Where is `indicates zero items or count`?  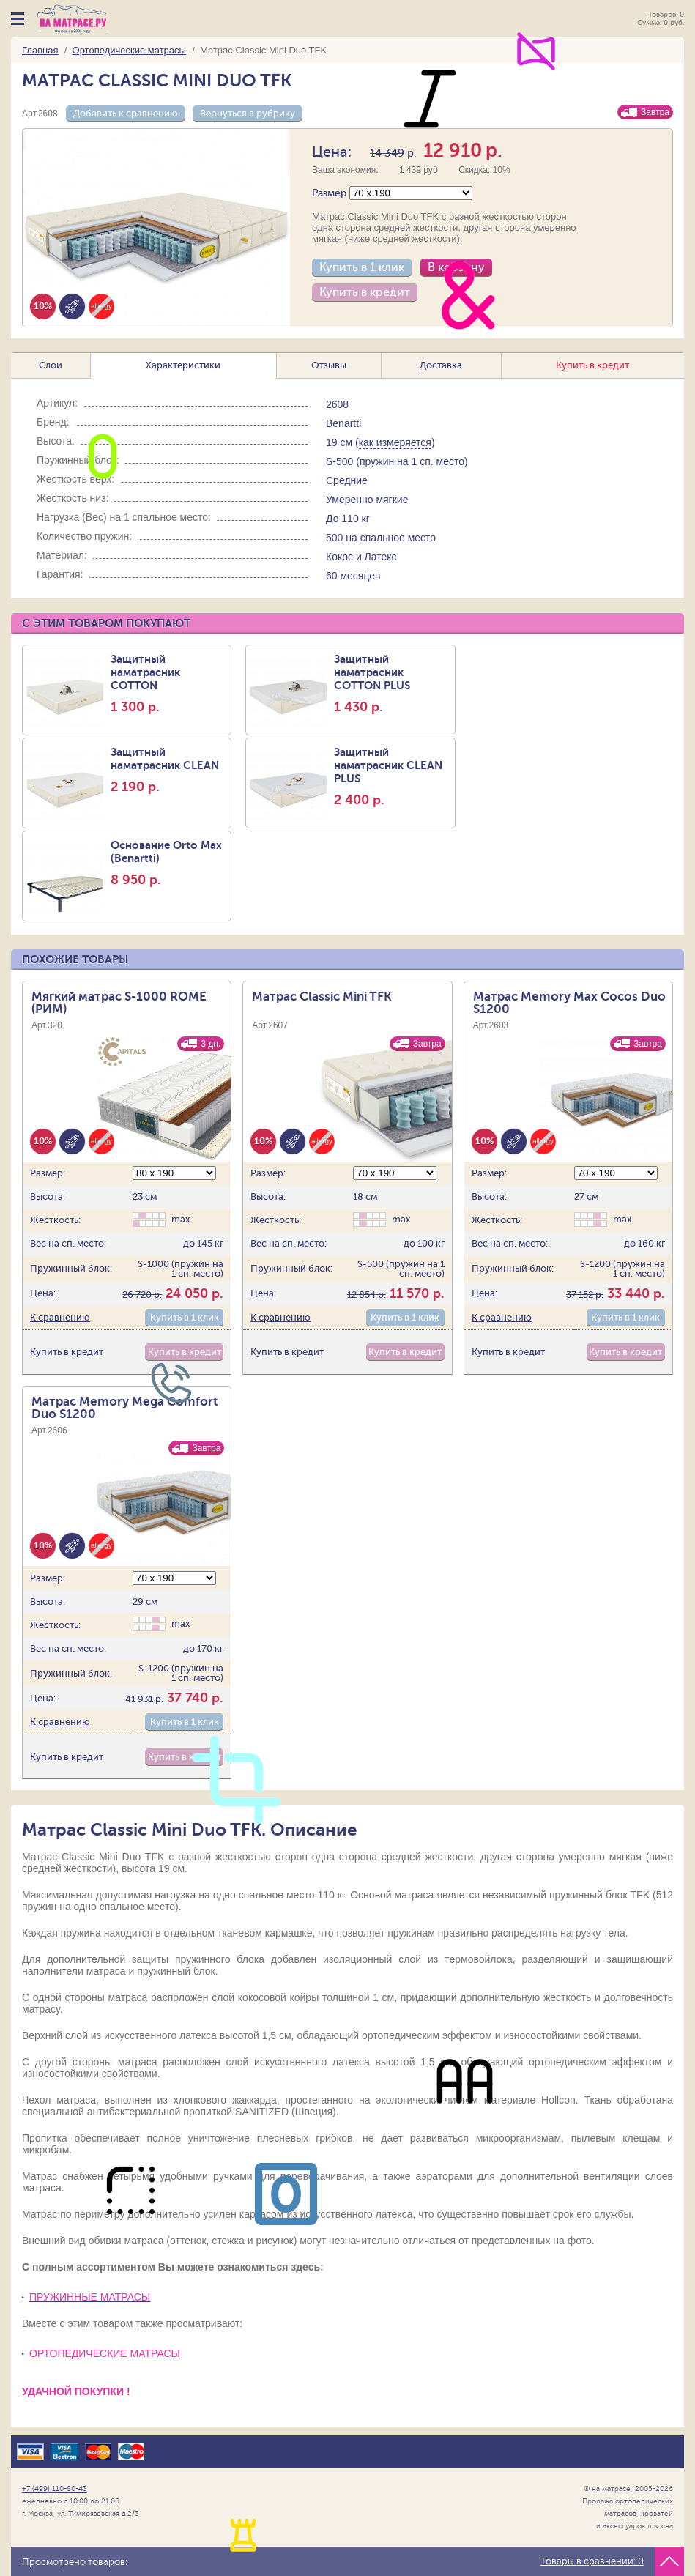 indicates zero items or count is located at coordinates (286, 2194).